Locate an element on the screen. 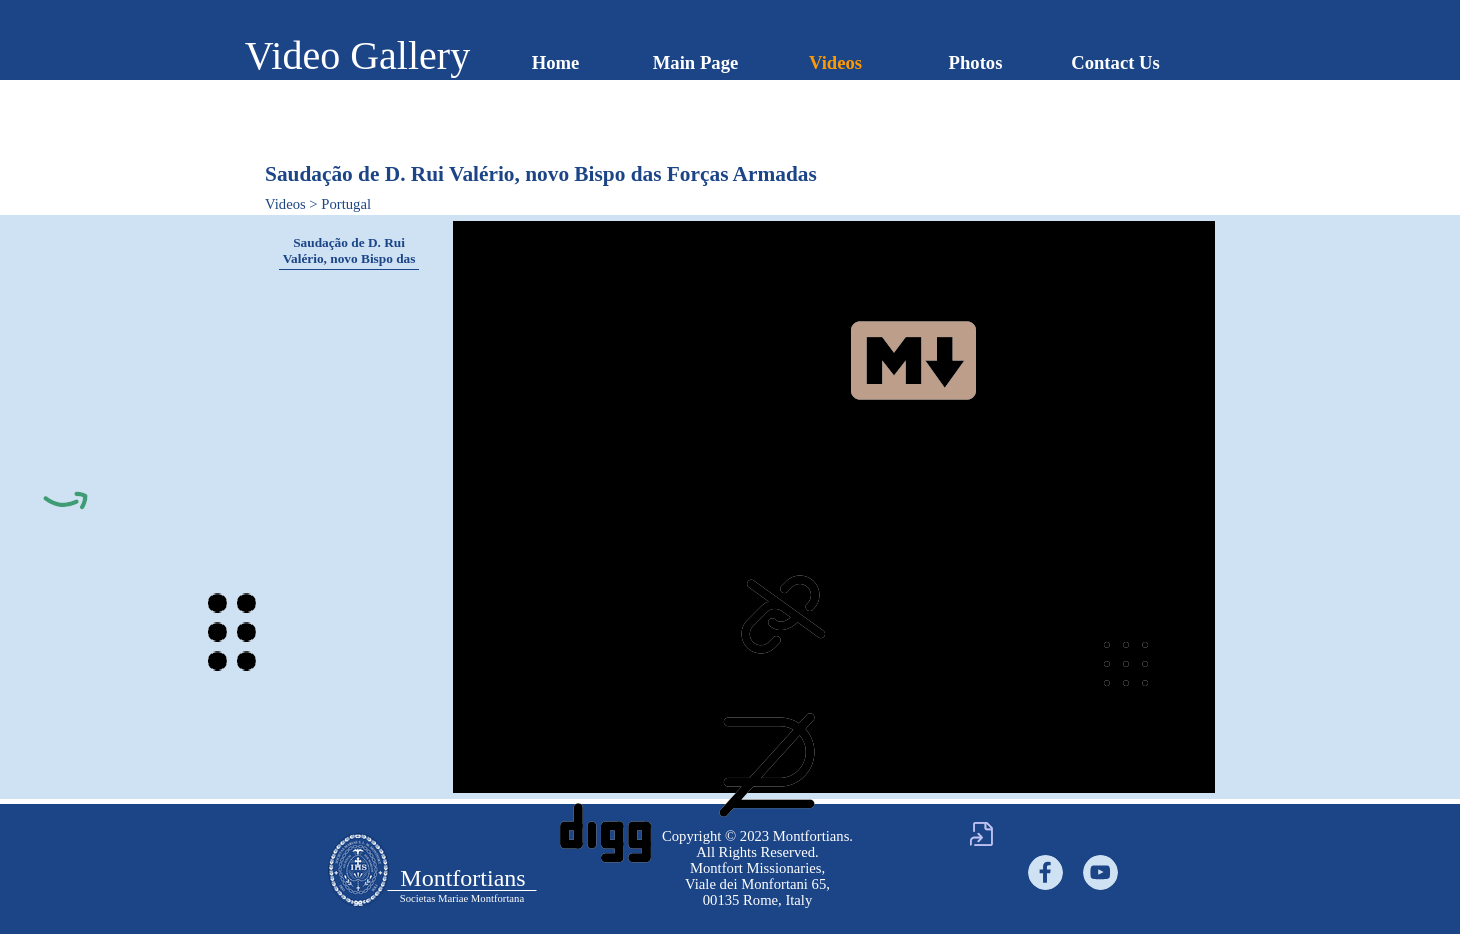 The width and height of the screenshot is (1460, 934). remove or break a hyperlink is located at coordinates (780, 614).